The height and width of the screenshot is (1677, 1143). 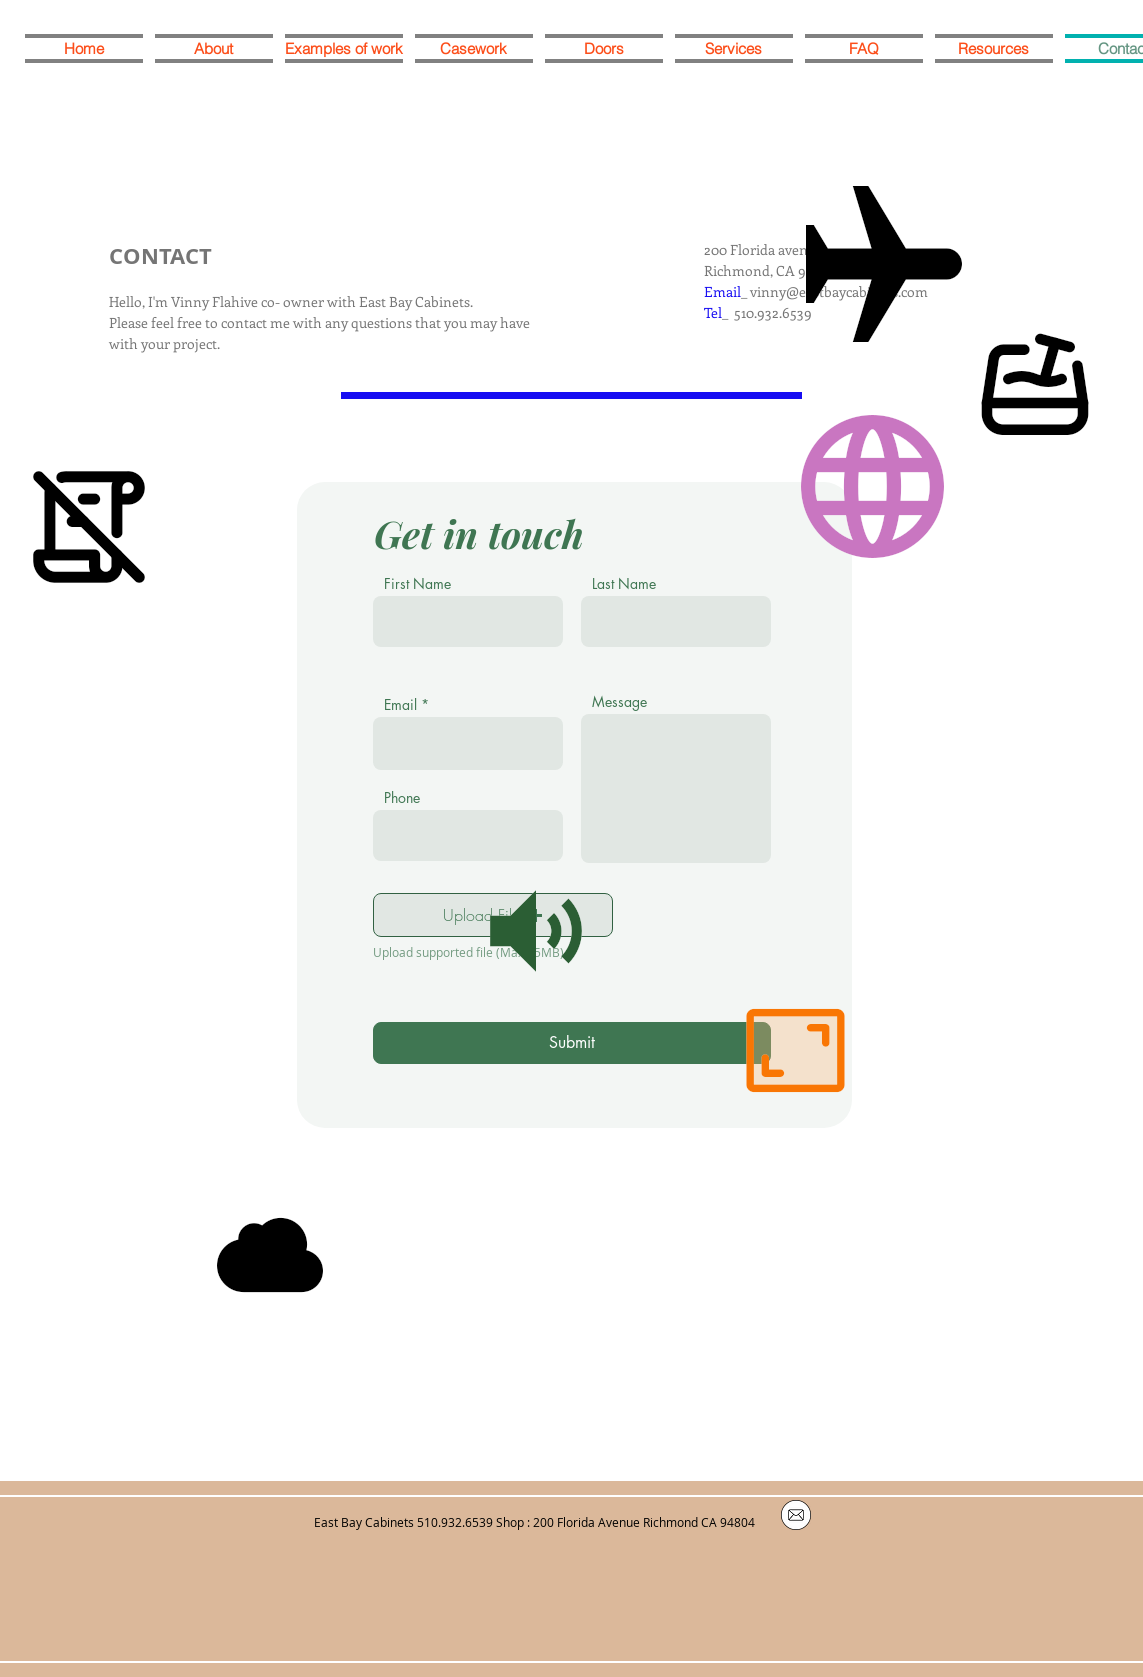 I want to click on enable airplane mode, so click(x=884, y=264).